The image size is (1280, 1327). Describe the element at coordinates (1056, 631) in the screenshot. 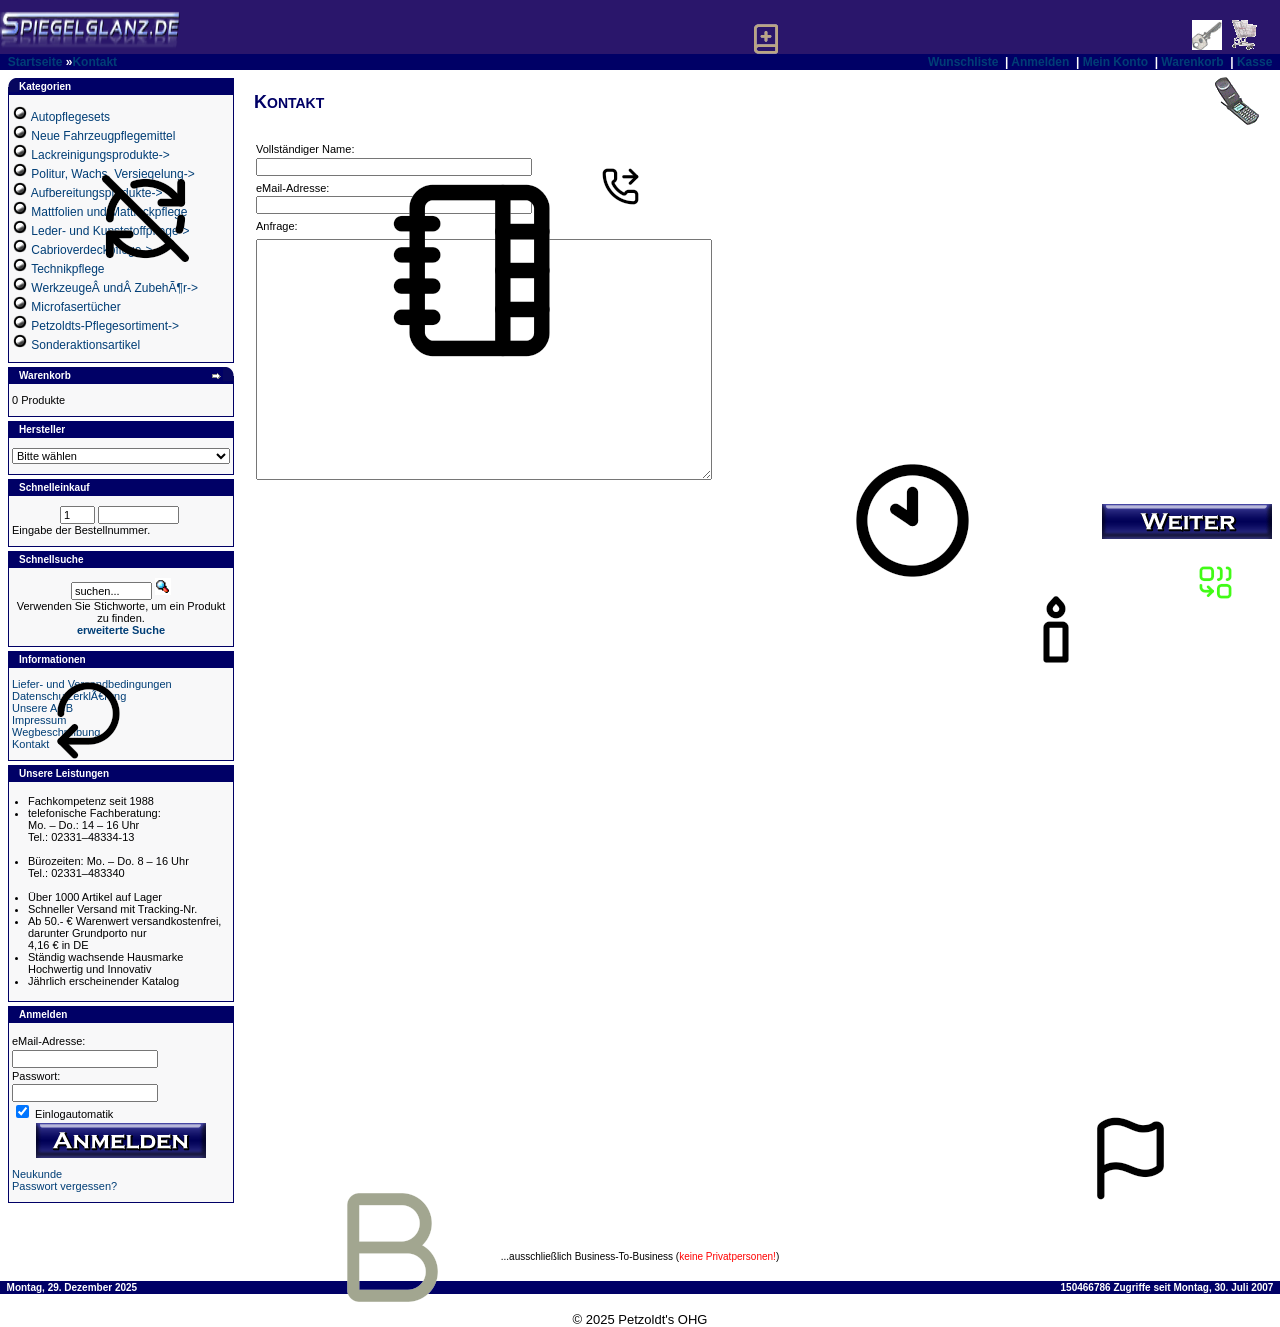

I see `access candle or ambient lighting settings` at that location.